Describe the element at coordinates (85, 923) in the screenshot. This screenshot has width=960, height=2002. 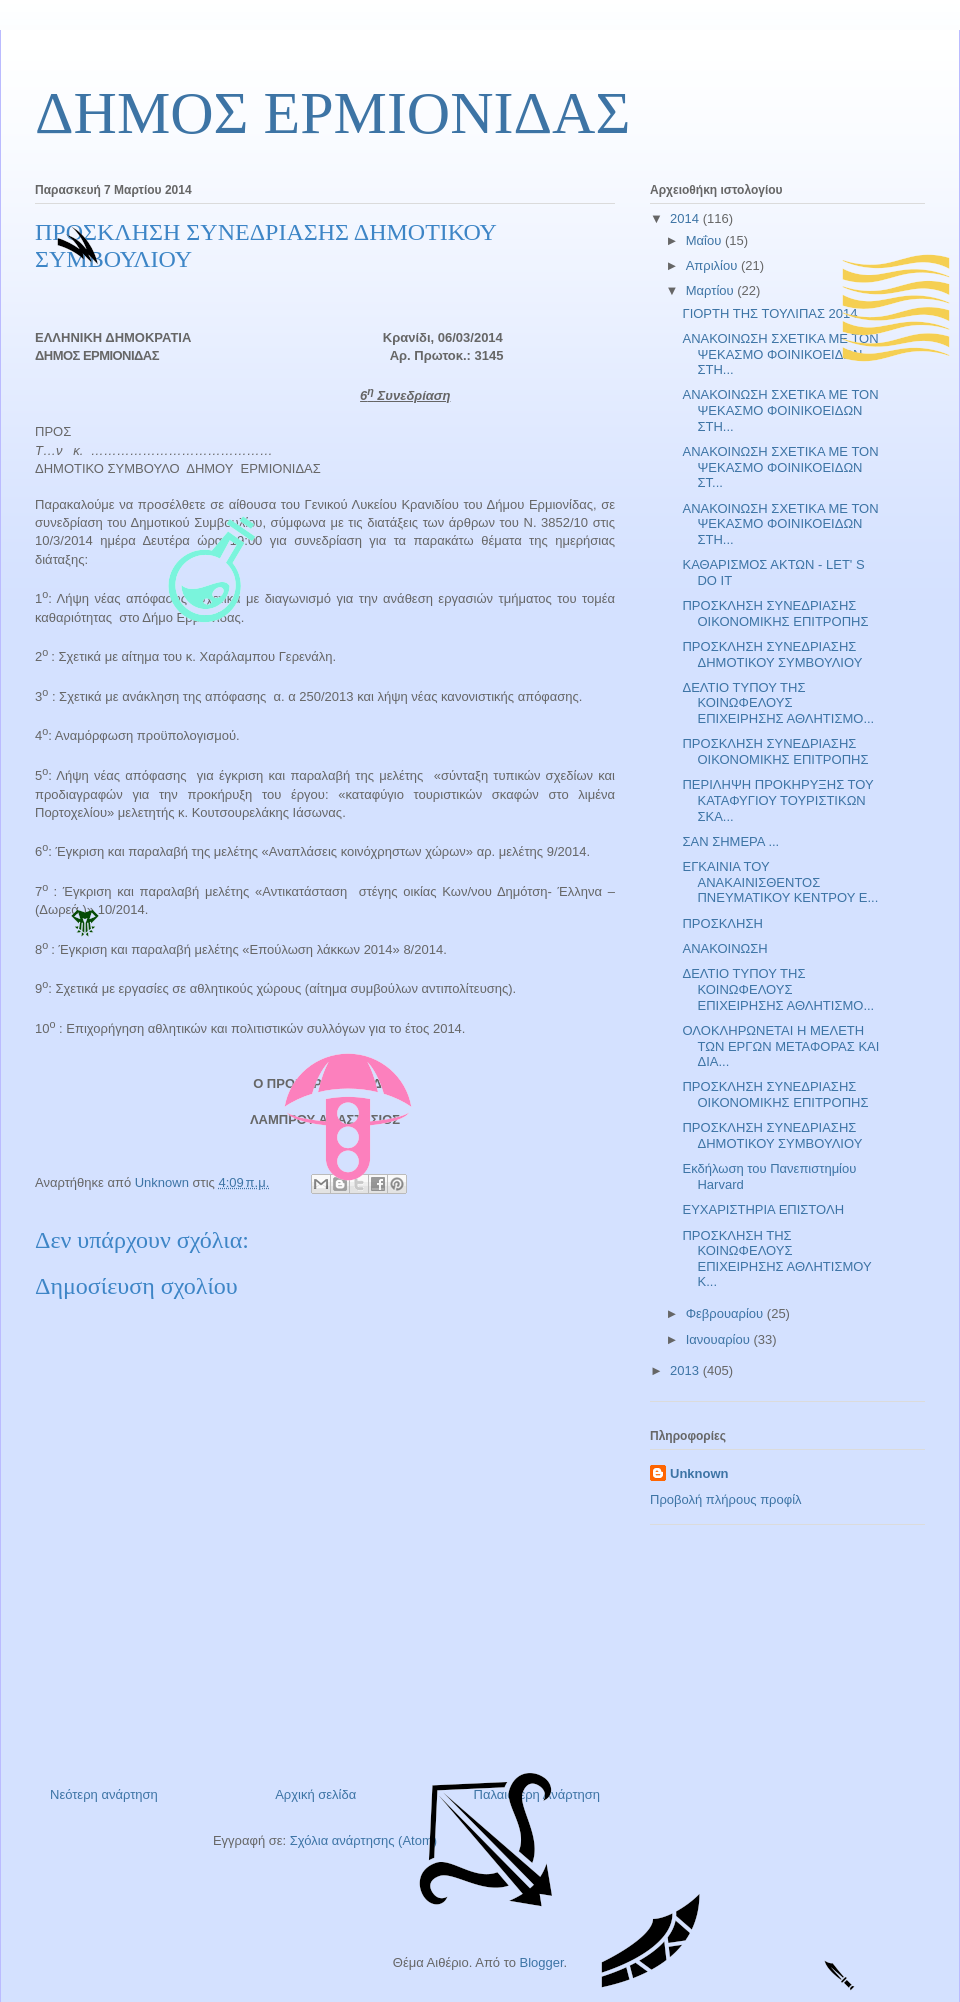
I see `represents a creature type or monster in a game` at that location.